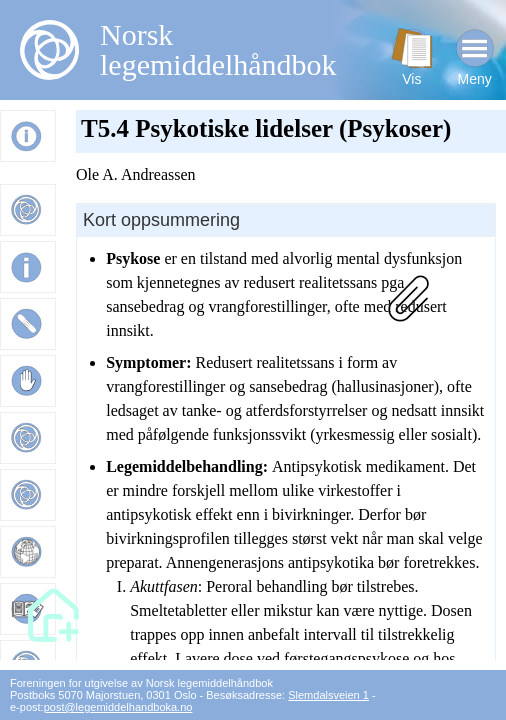 The image size is (506, 720). Describe the element at coordinates (53, 616) in the screenshot. I see `add a new home or property` at that location.